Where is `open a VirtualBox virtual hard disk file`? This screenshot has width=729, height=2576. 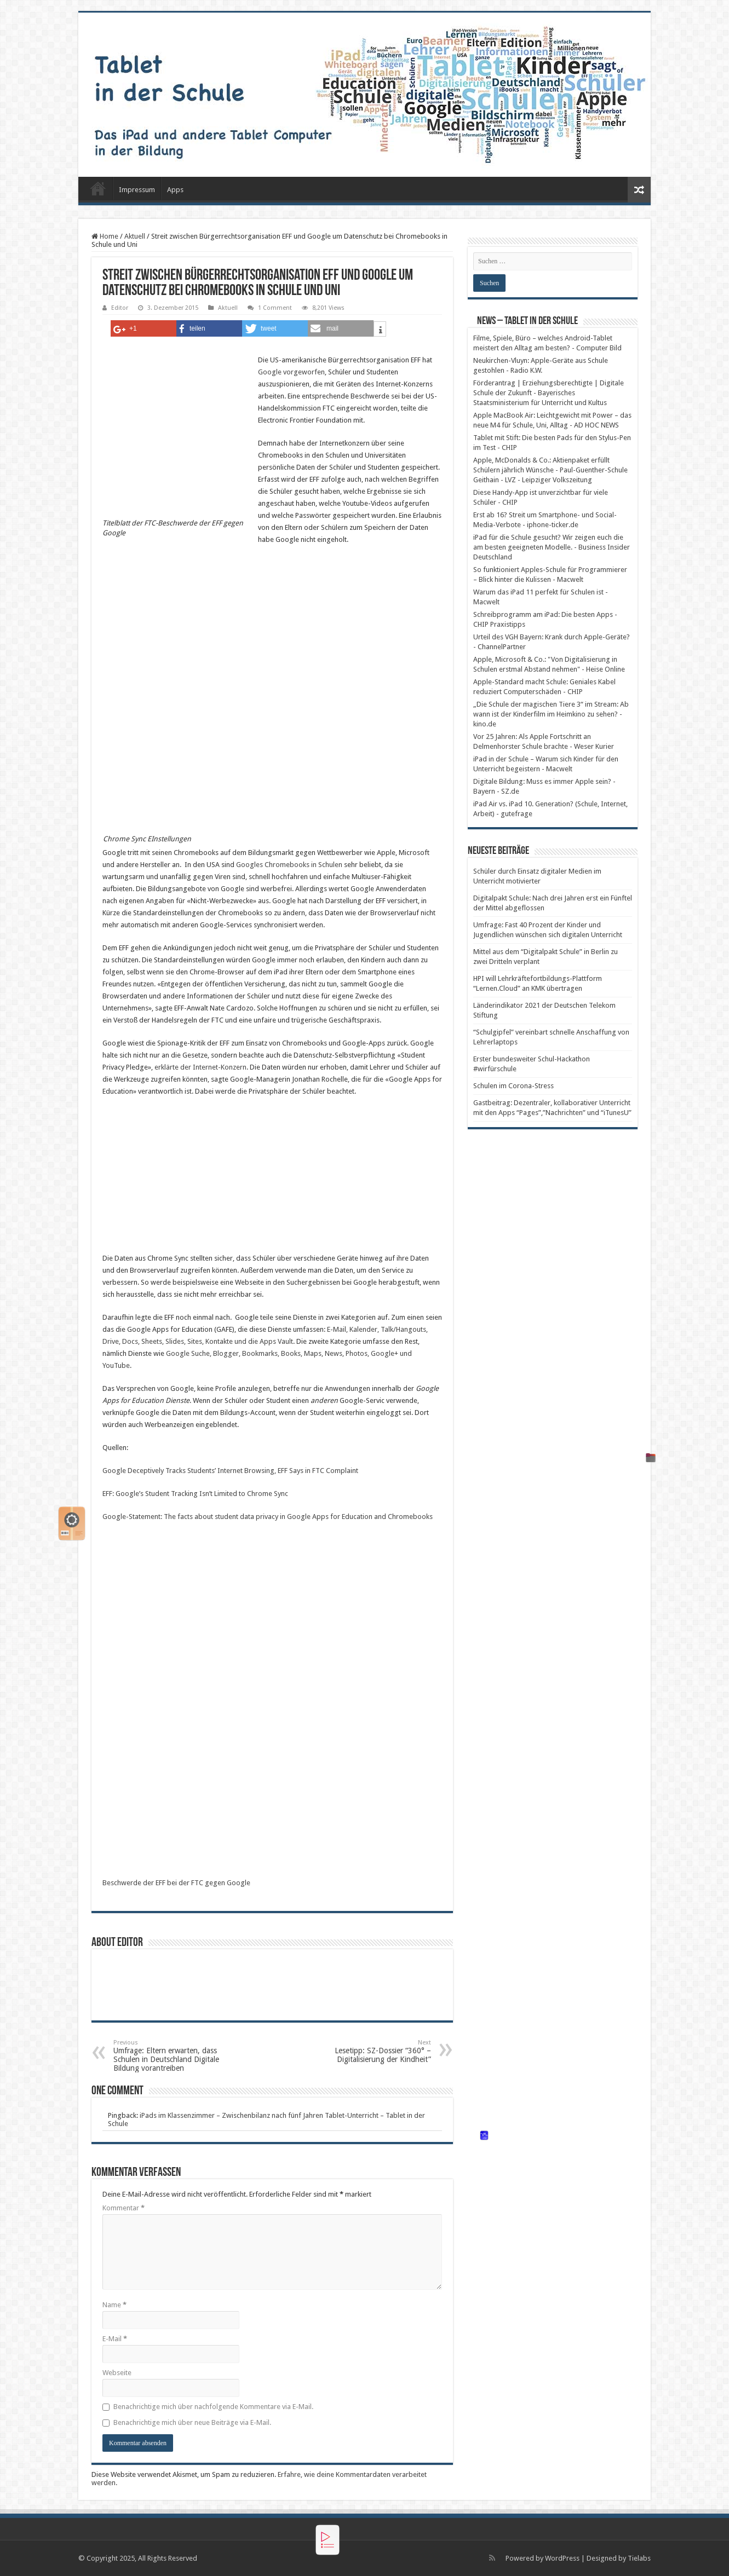 open a VirtualBox virtual hard disk file is located at coordinates (484, 2135).